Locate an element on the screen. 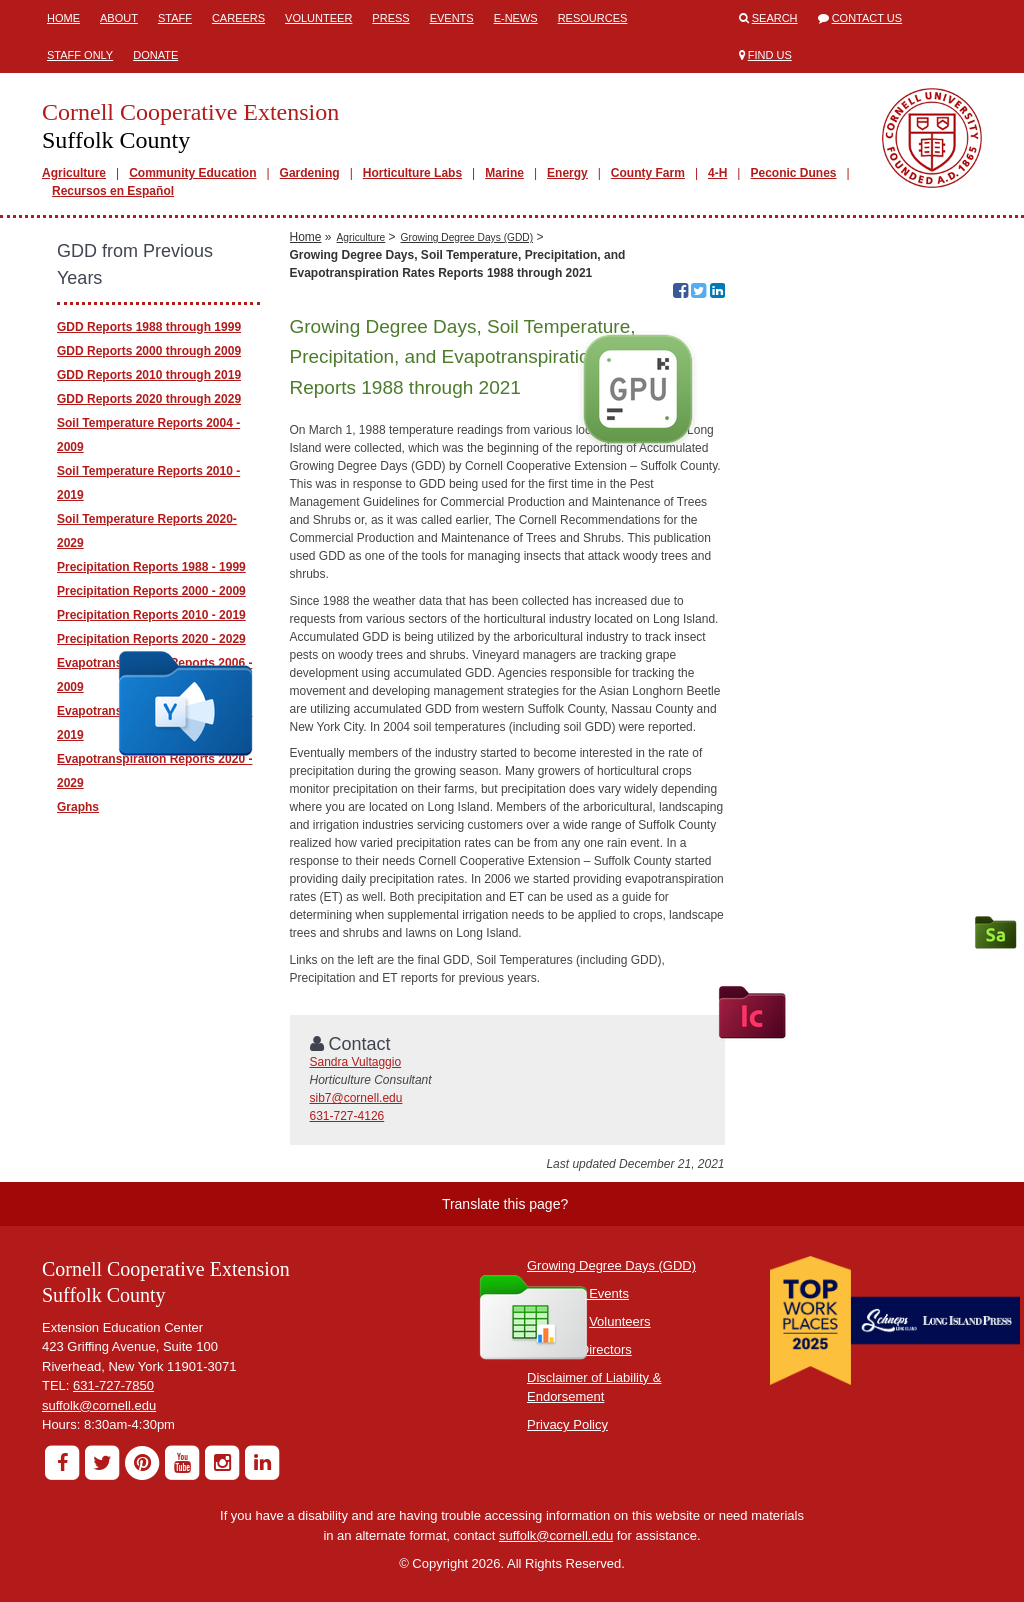 This screenshot has height=1602, width=1024. open graphics driver settings is located at coordinates (638, 391).